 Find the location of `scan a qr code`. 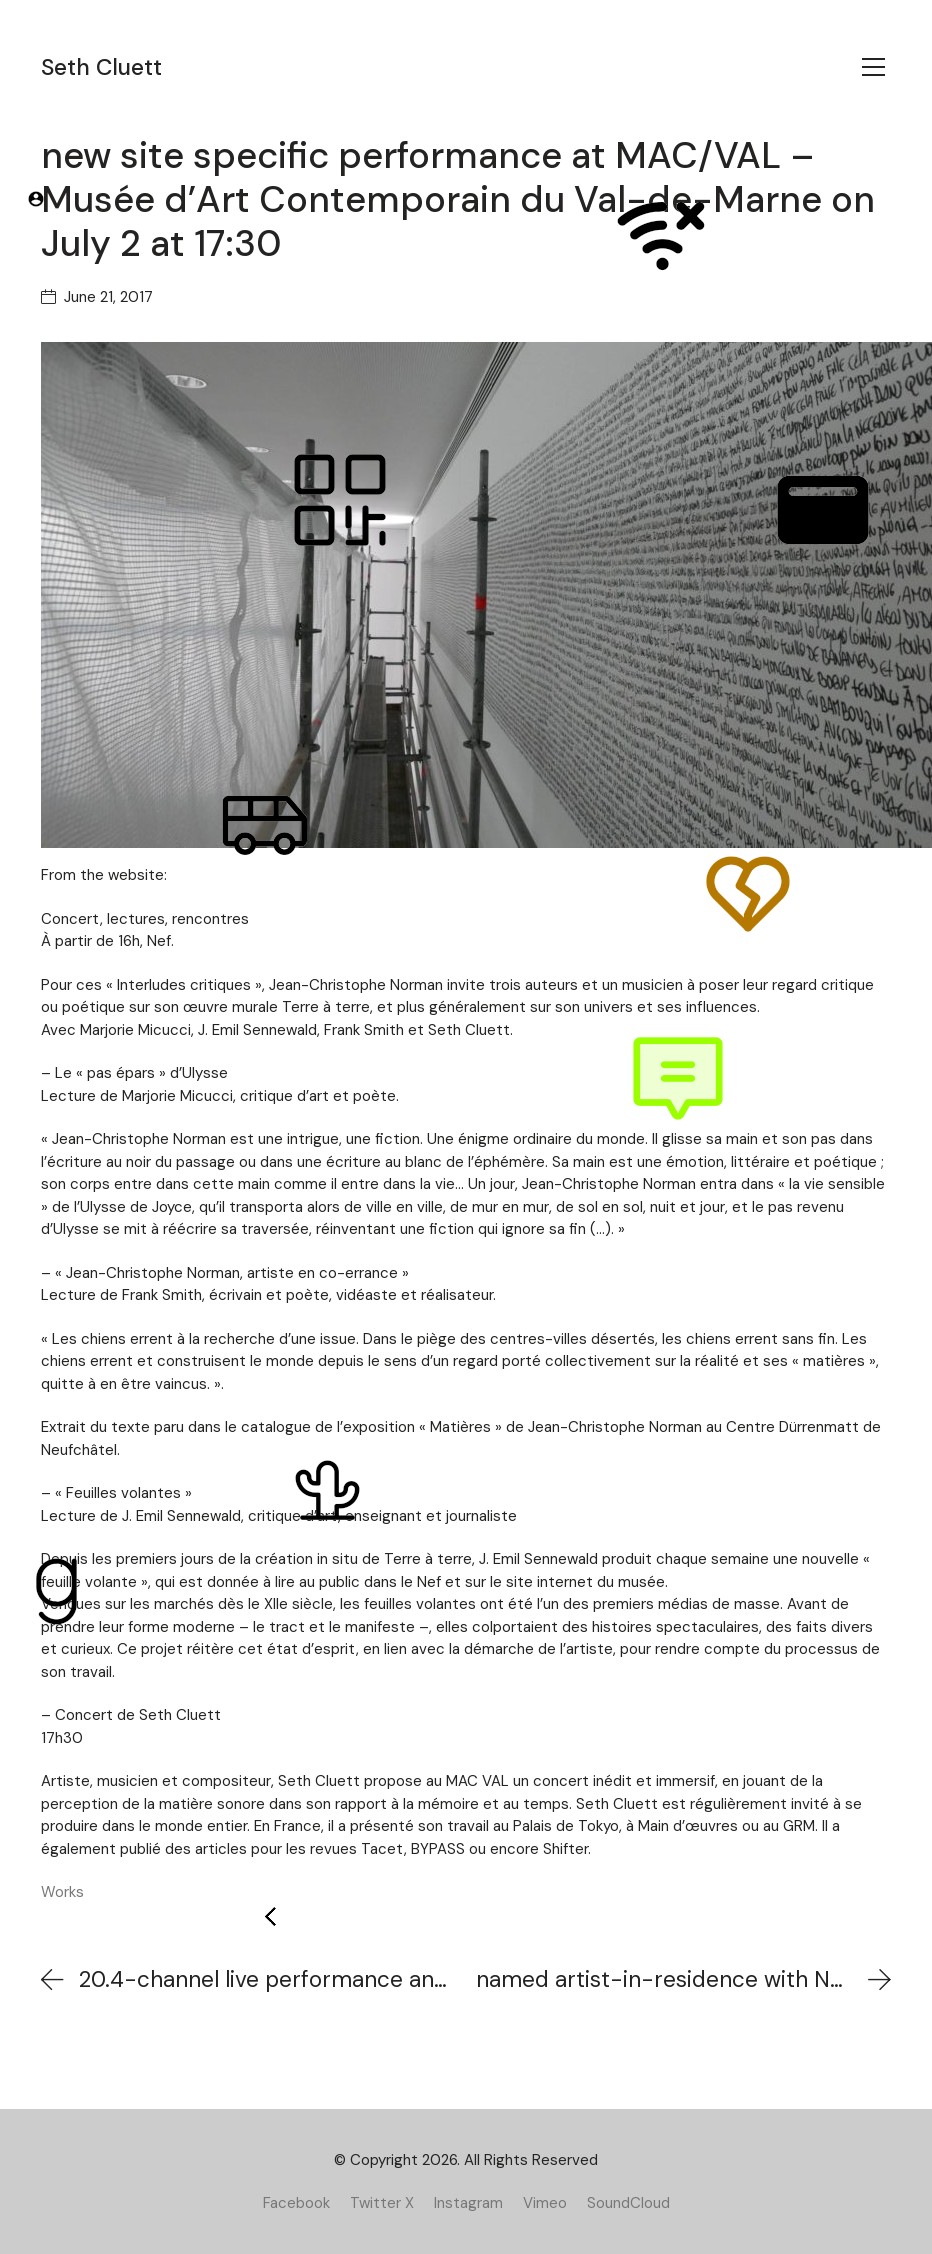

scan a qr code is located at coordinates (340, 500).